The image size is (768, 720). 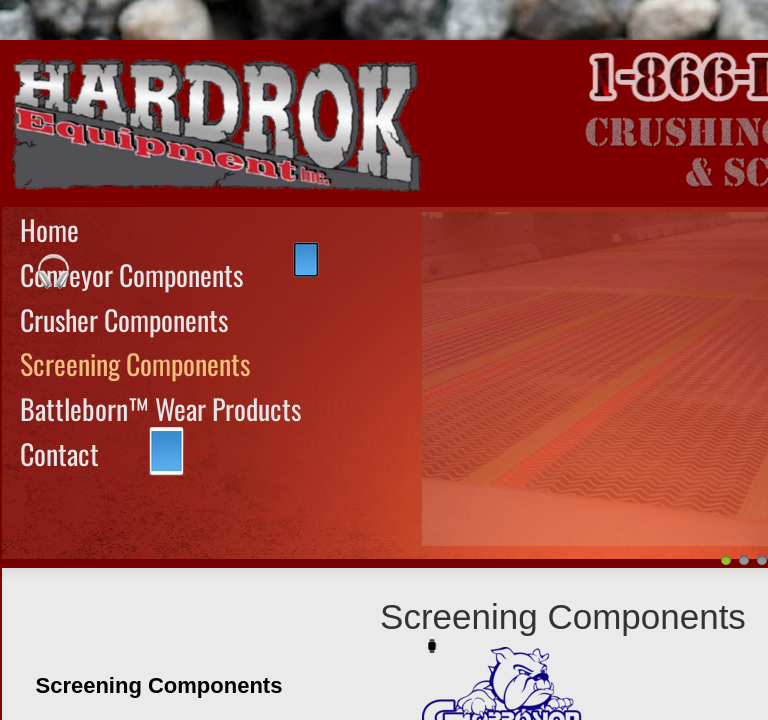 What do you see at coordinates (53, 271) in the screenshot?
I see `connect bluetooth headphones` at bounding box center [53, 271].